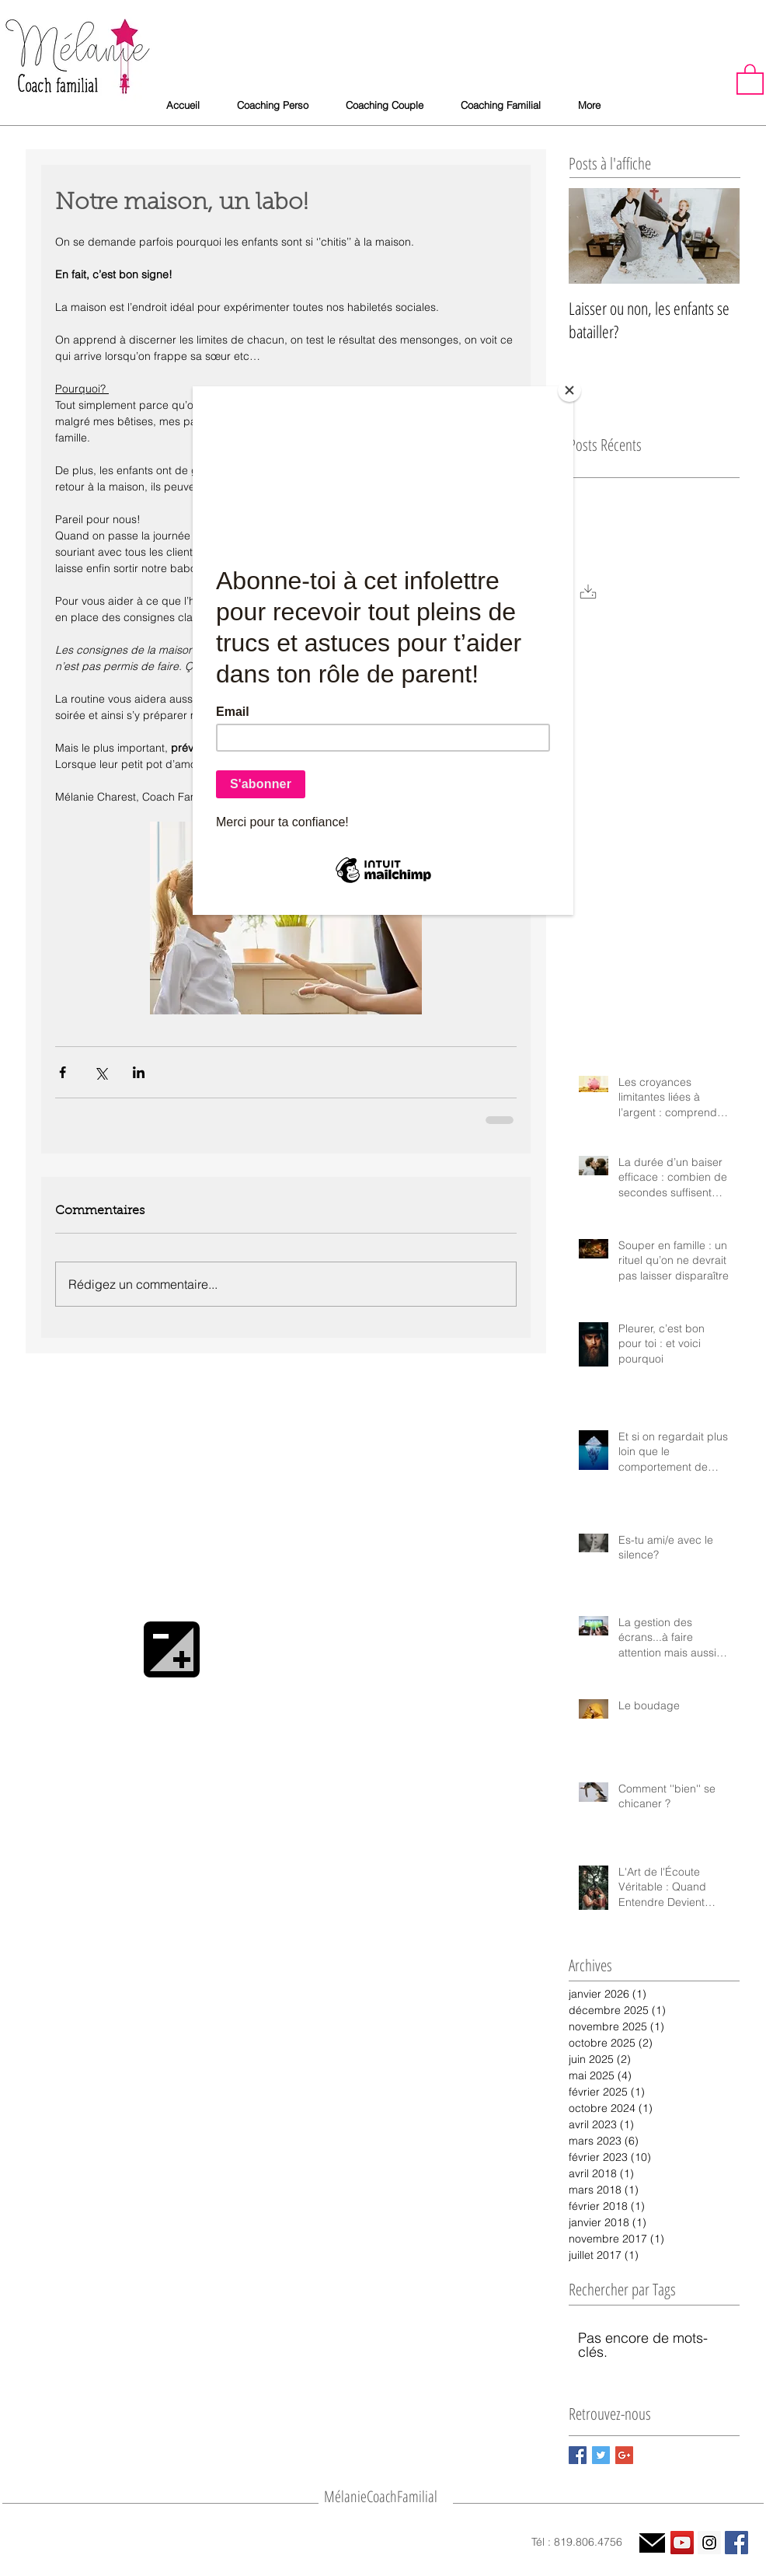 The image size is (766, 2576). I want to click on adjust image exposure settings, so click(172, 1649).